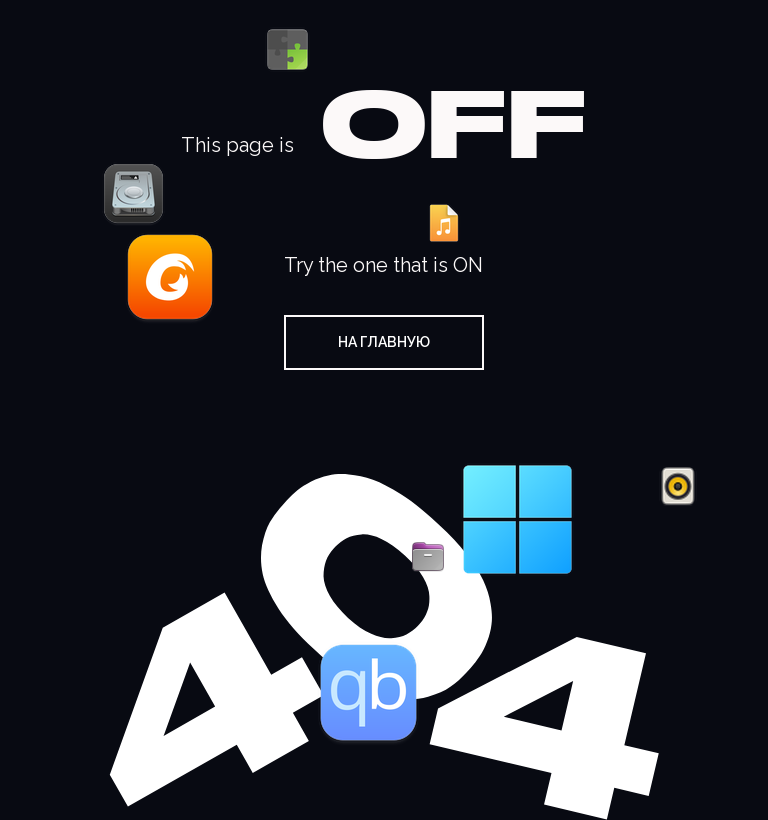 This screenshot has height=820, width=768. Describe the element at coordinates (444, 223) in the screenshot. I see `an ogg audio file` at that location.